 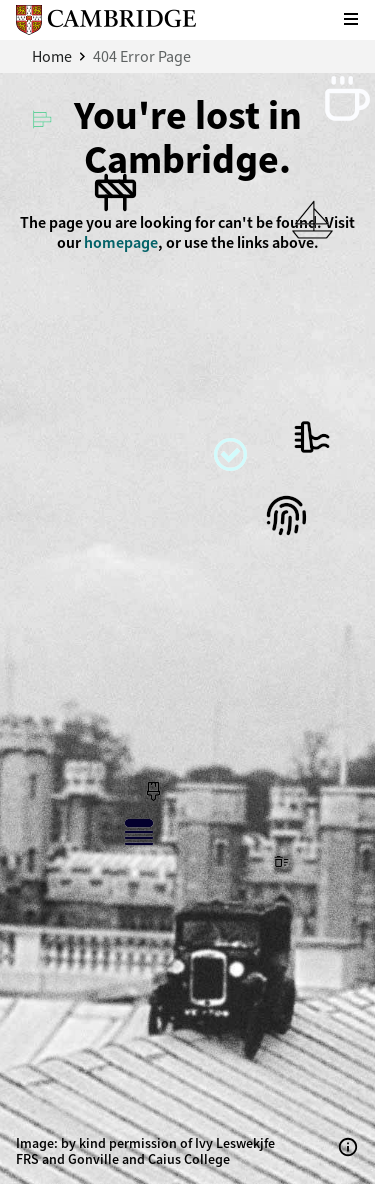 What do you see at coordinates (312, 437) in the screenshot?
I see `water dam or reservoir infrastructure` at bounding box center [312, 437].